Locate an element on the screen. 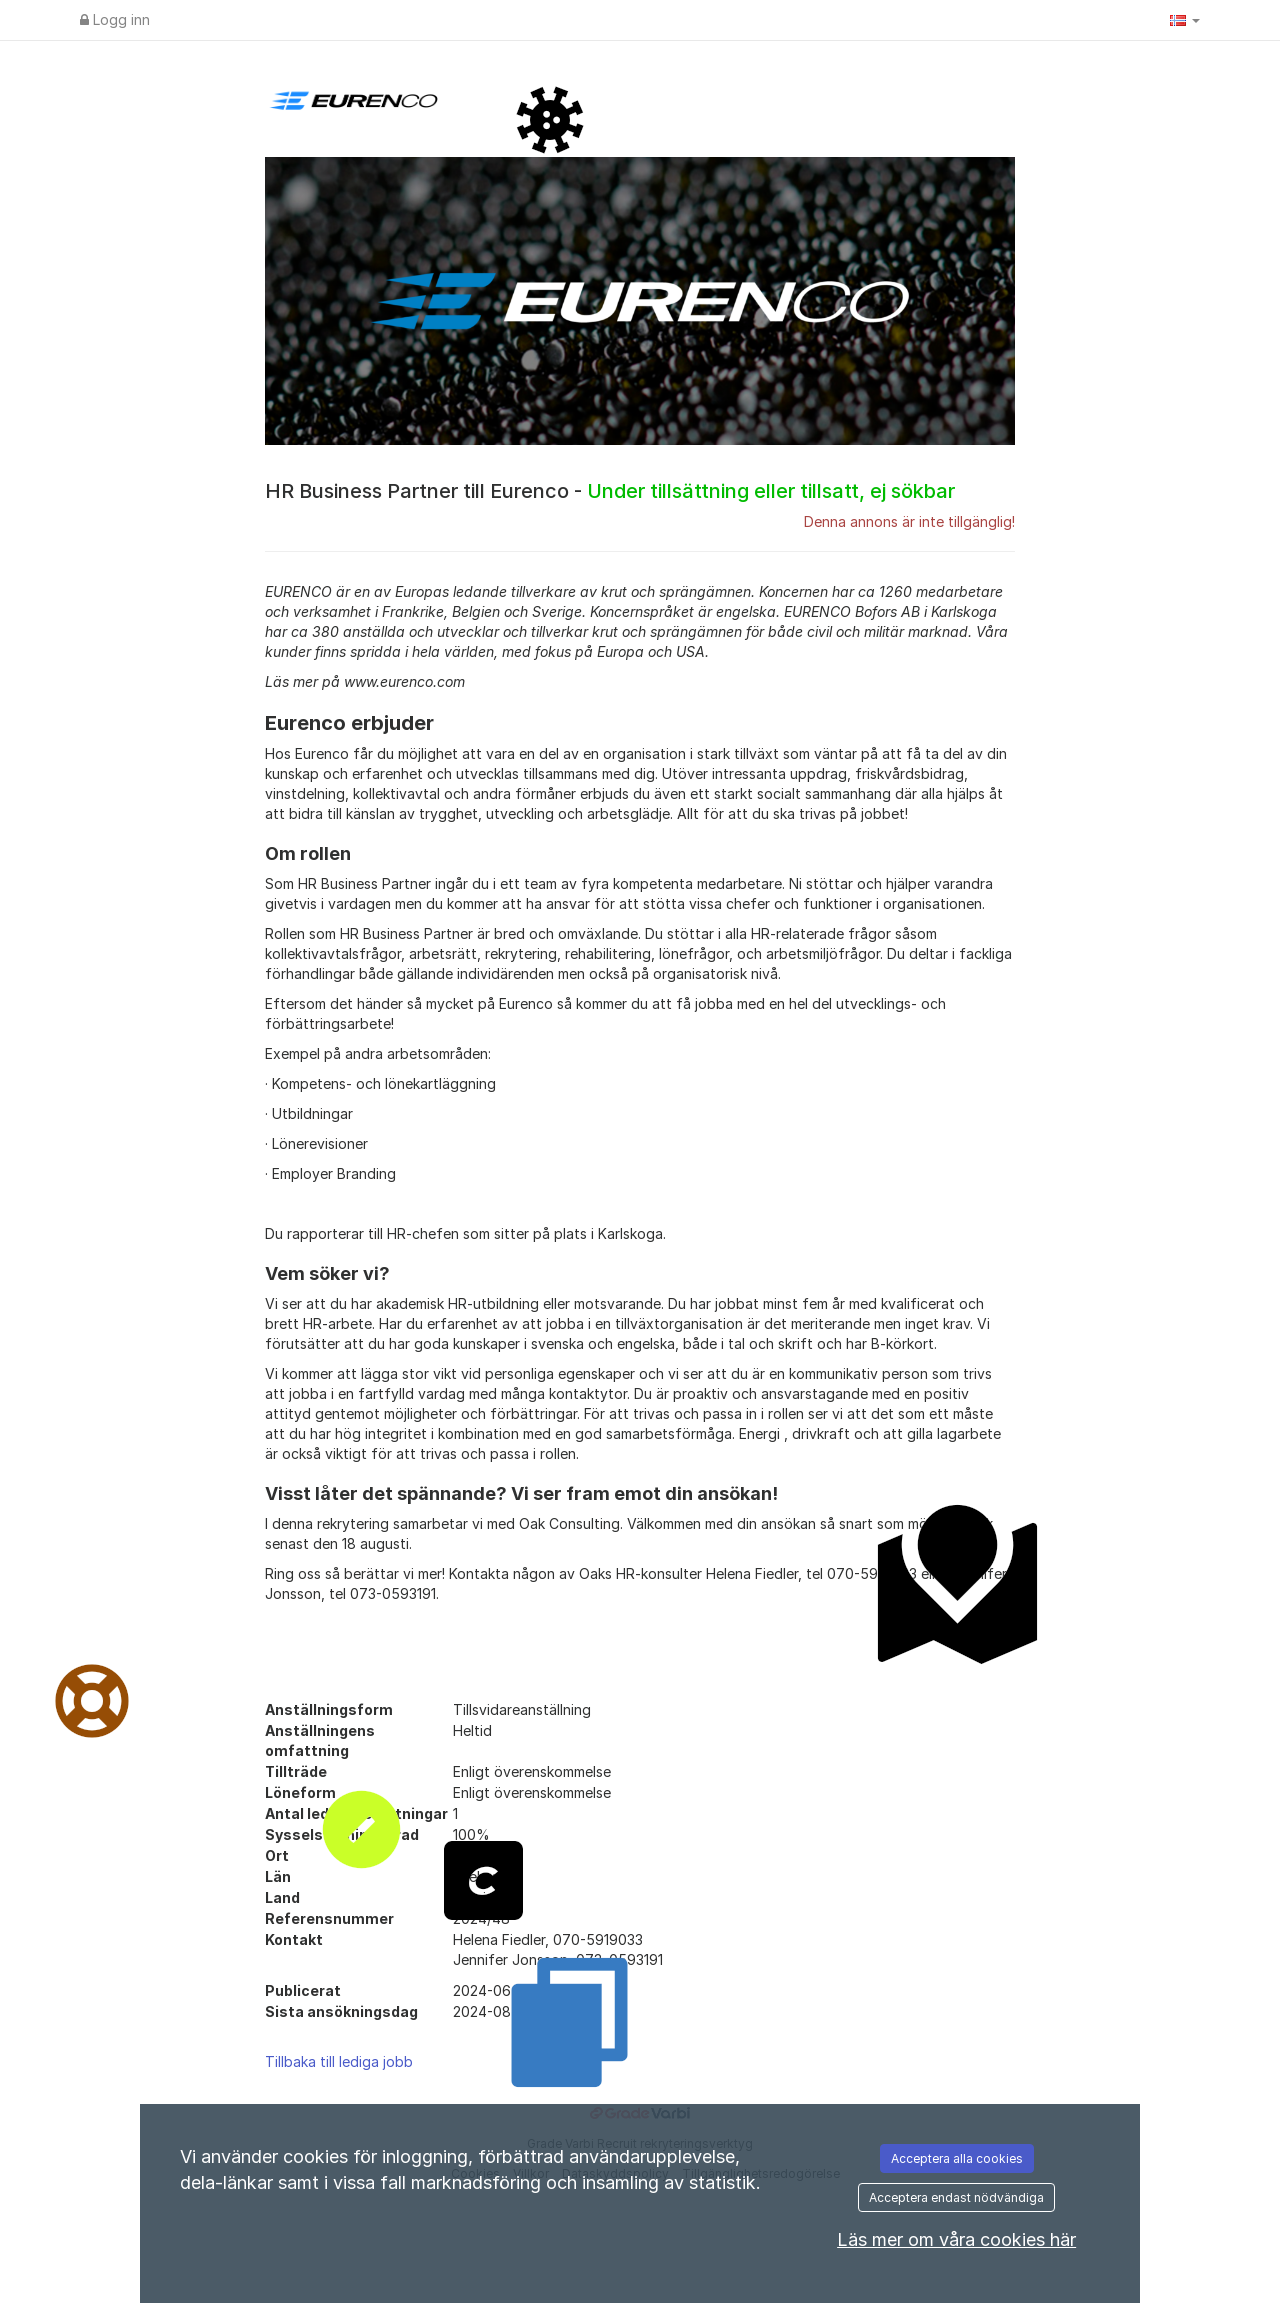 The width and height of the screenshot is (1280, 2303). indicates virus or malware detected is located at coordinates (550, 120).